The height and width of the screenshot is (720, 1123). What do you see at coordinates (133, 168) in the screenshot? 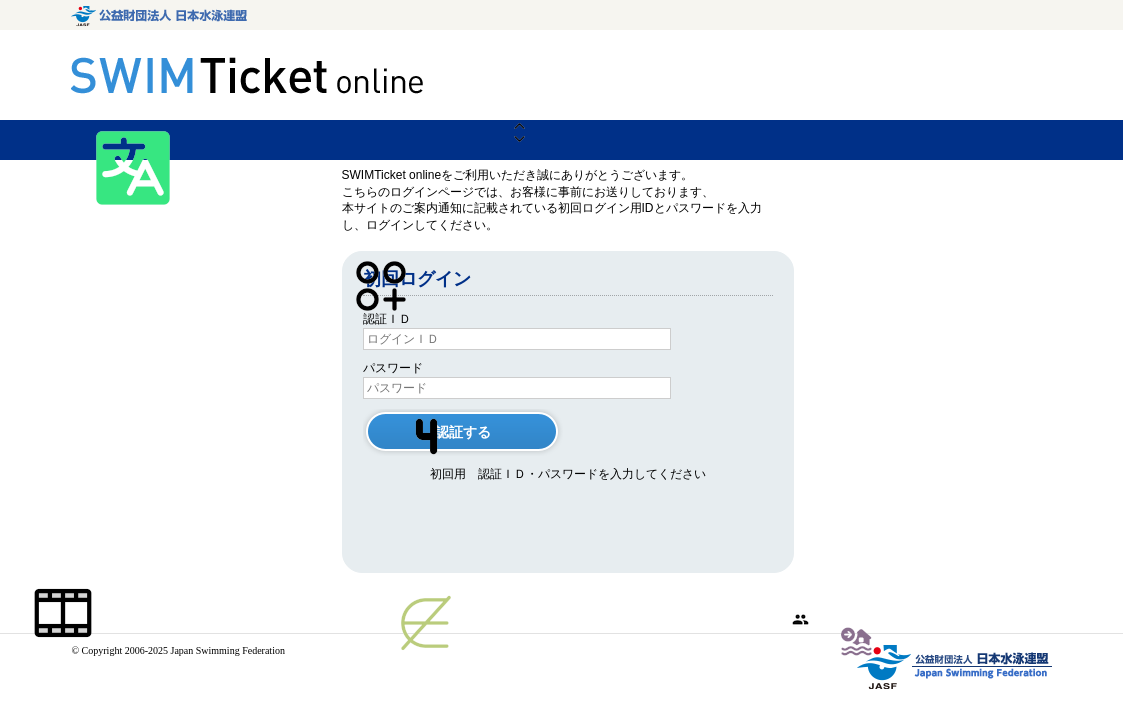
I see `translate text to another language` at bounding box center [133, 168].